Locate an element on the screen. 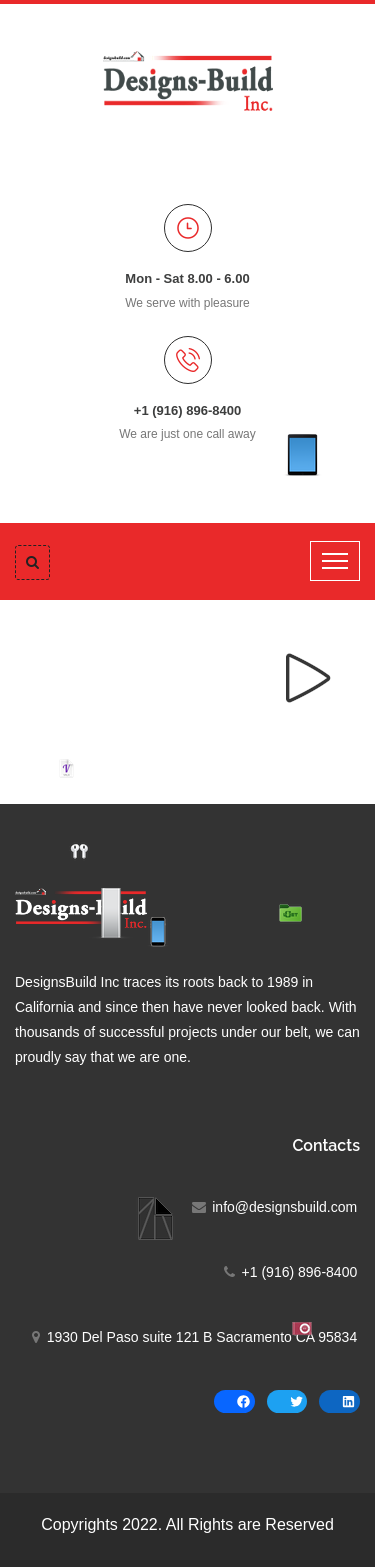 The image size is (375, 1567). connect bluetooth earbuds is located at coordinates (79, 851).